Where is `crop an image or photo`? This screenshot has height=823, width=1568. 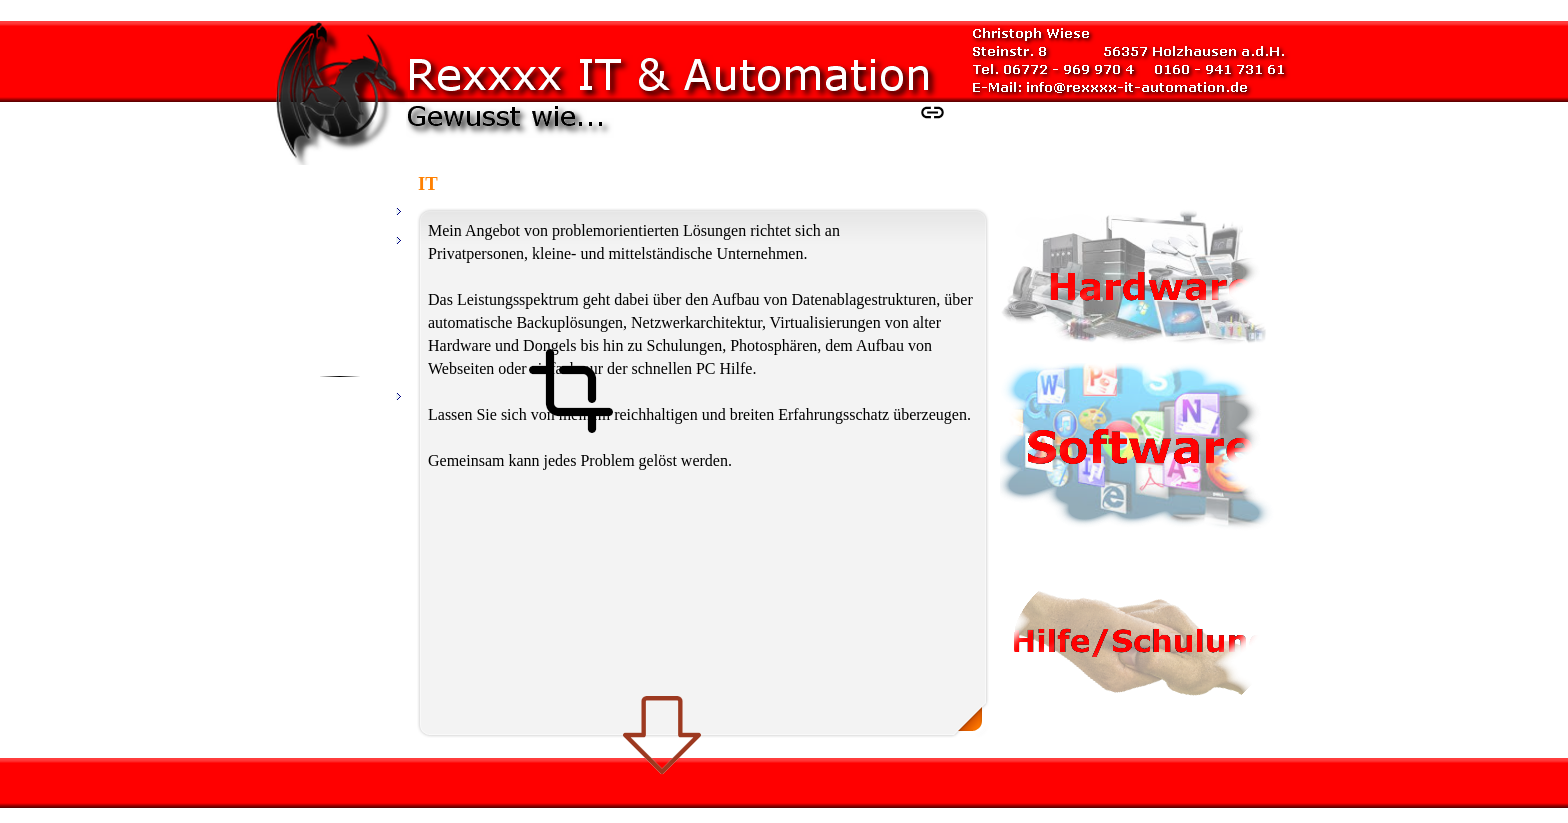
crop an image or photo is located at coordinates (571, 391).